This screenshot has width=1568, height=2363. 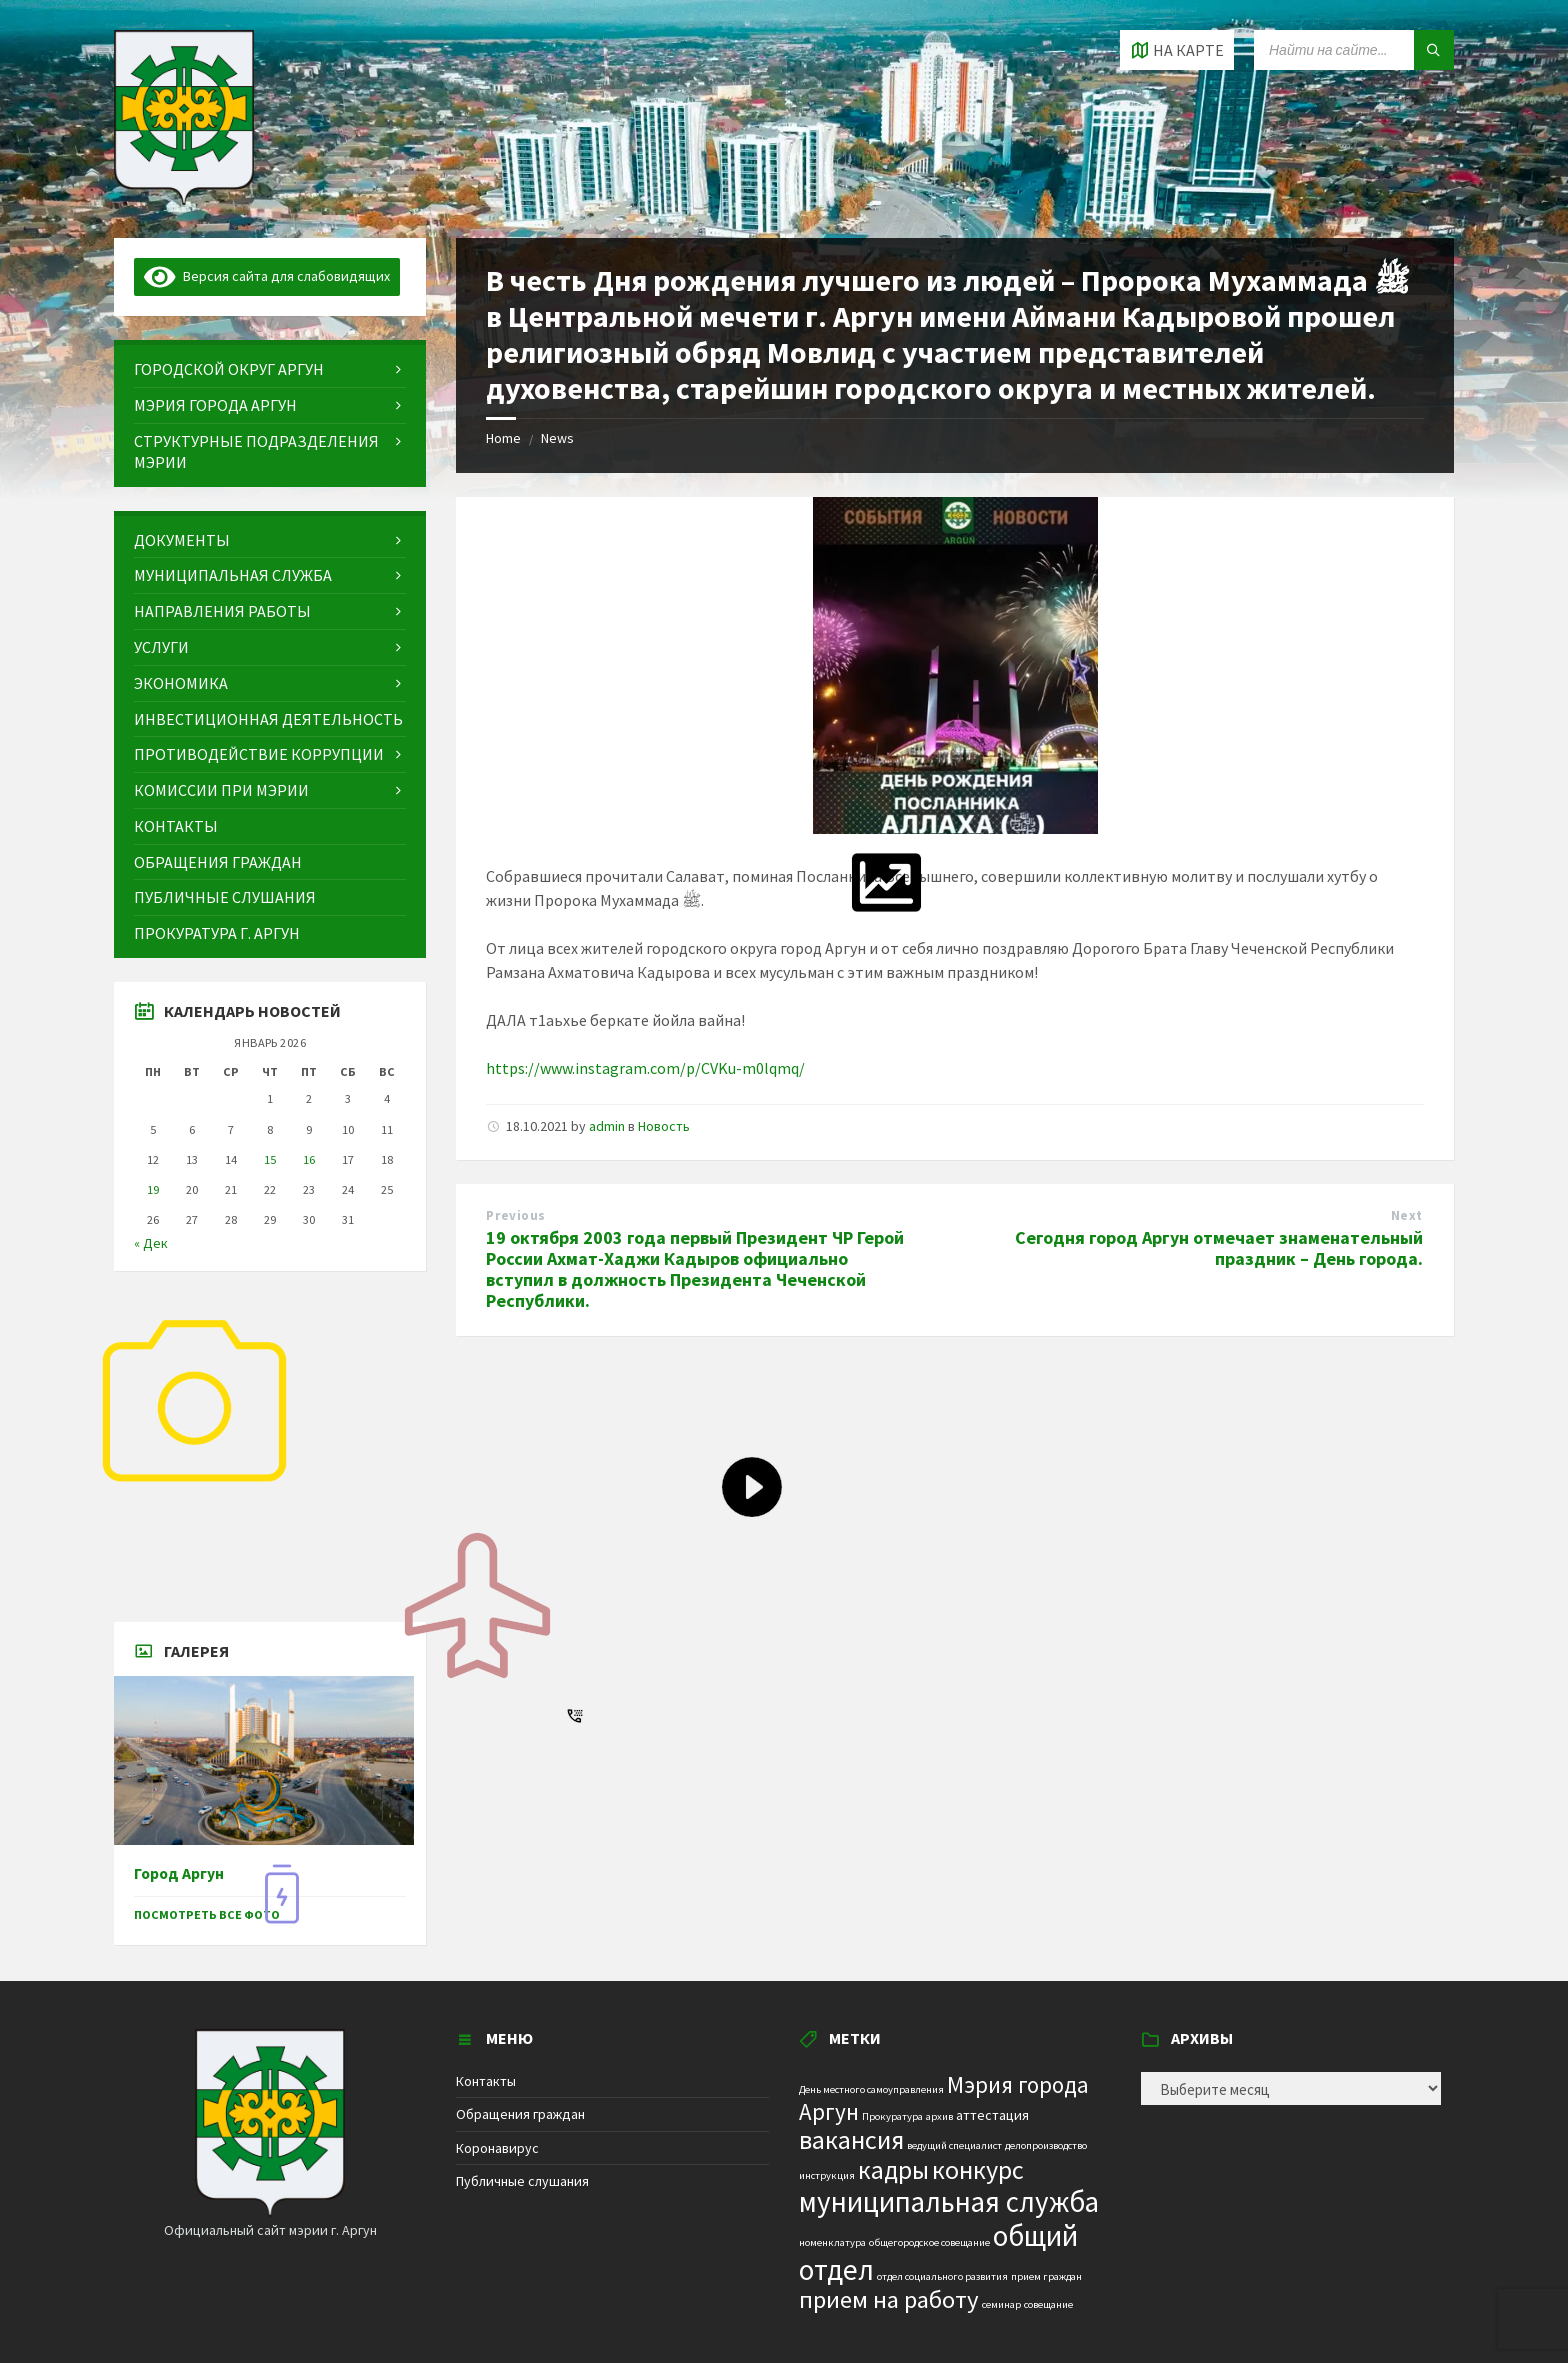 What do you see at coordinates (477, 1605) in the screenshot?
I see `enable airplane mode` at bounding box center [477, 1605].